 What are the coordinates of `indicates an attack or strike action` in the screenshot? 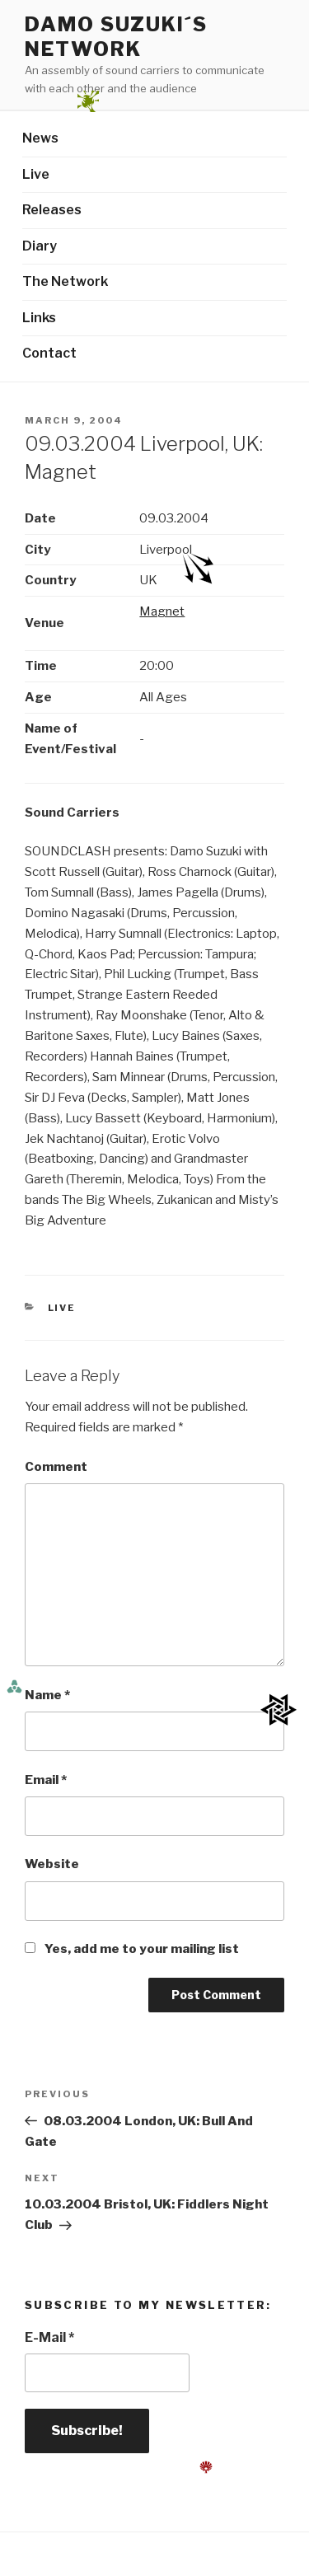 It's located at (198, 568).